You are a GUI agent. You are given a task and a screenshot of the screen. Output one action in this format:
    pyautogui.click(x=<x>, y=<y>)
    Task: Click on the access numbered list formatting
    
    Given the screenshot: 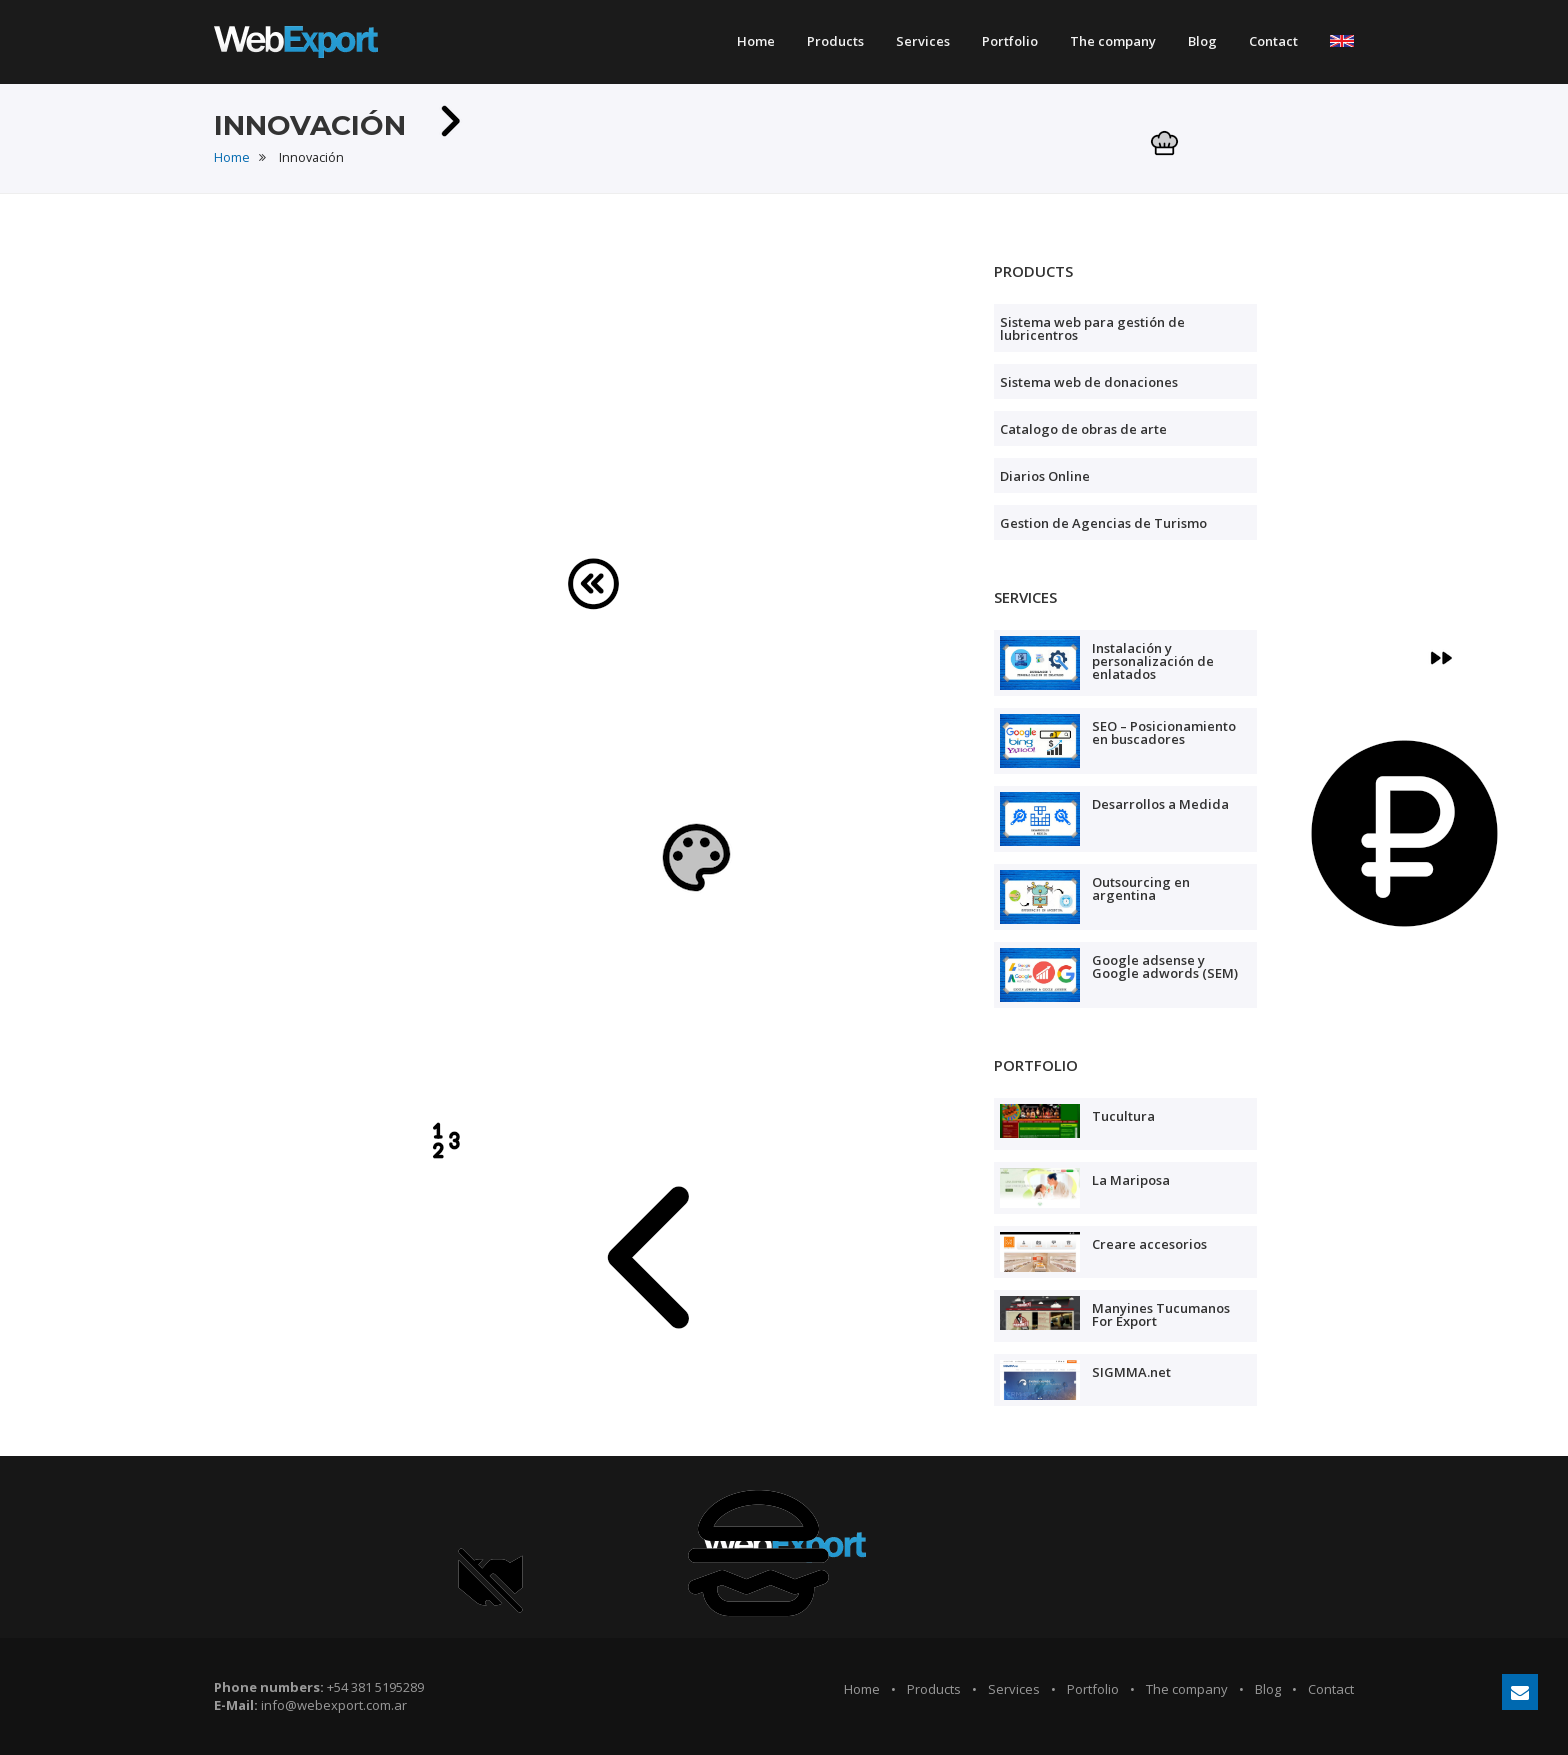 What is the action you would take?
    pyautogui.click(x=445, y=1140)
    